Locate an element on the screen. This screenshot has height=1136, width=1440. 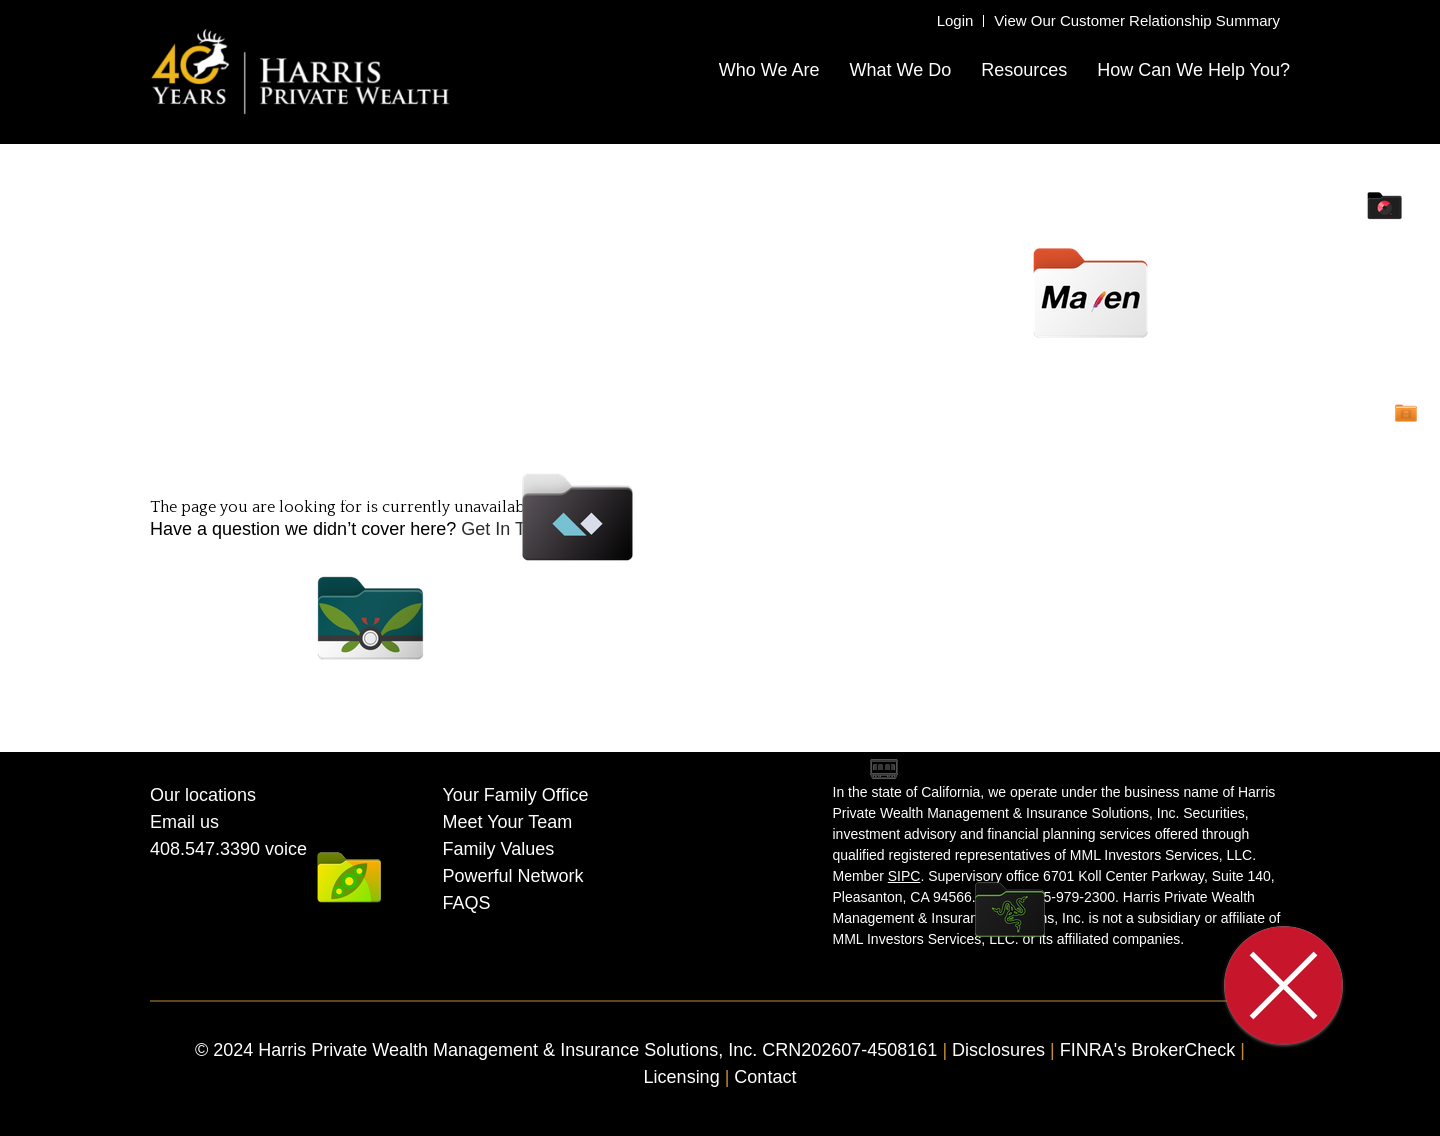
open peazip compressed files folder is located at coordinates (349, 879).